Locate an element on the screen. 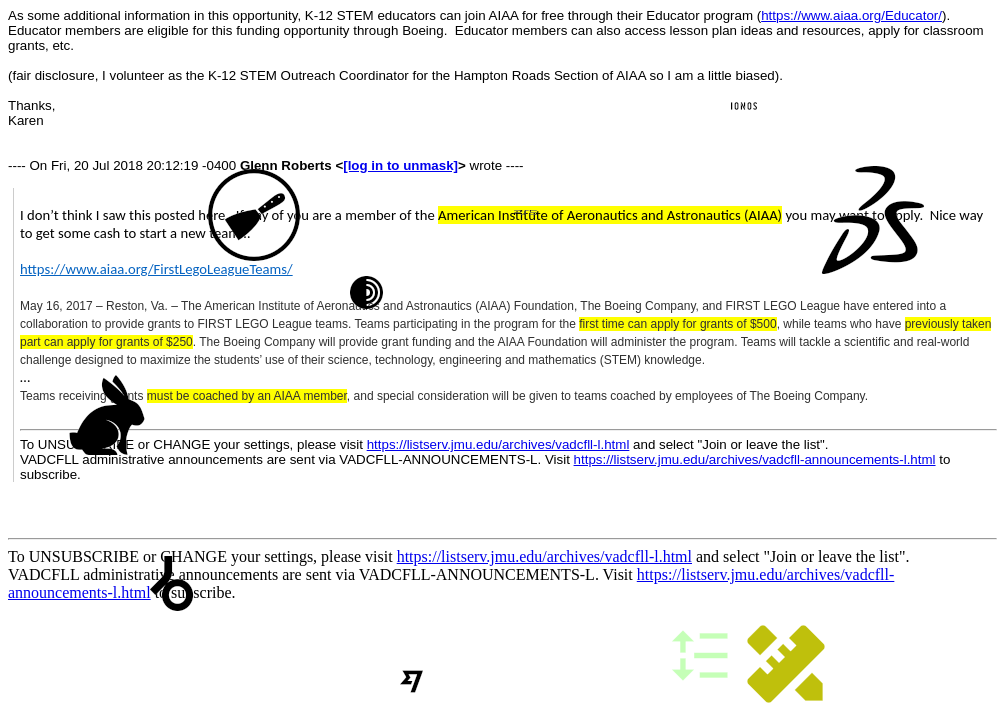  vowpal wabbit machine learning library logo is located at coordinates (107, 415).